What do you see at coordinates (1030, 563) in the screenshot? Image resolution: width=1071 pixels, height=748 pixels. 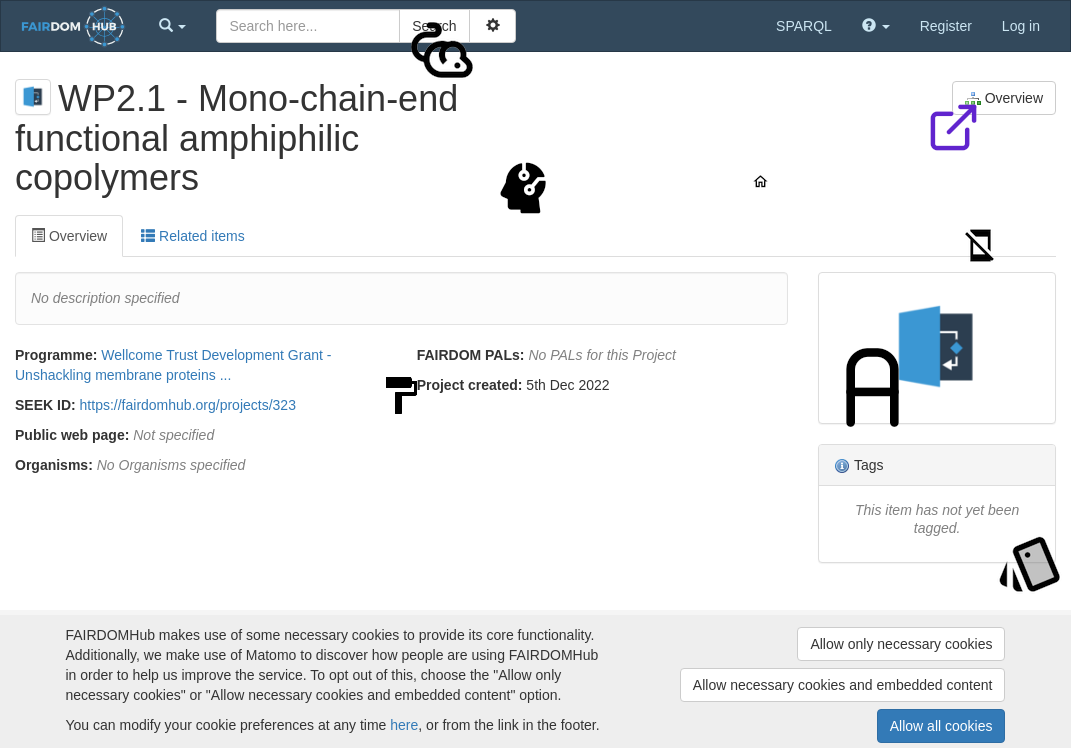 I see `access style or theme options` at bounding box center [1030, 563].